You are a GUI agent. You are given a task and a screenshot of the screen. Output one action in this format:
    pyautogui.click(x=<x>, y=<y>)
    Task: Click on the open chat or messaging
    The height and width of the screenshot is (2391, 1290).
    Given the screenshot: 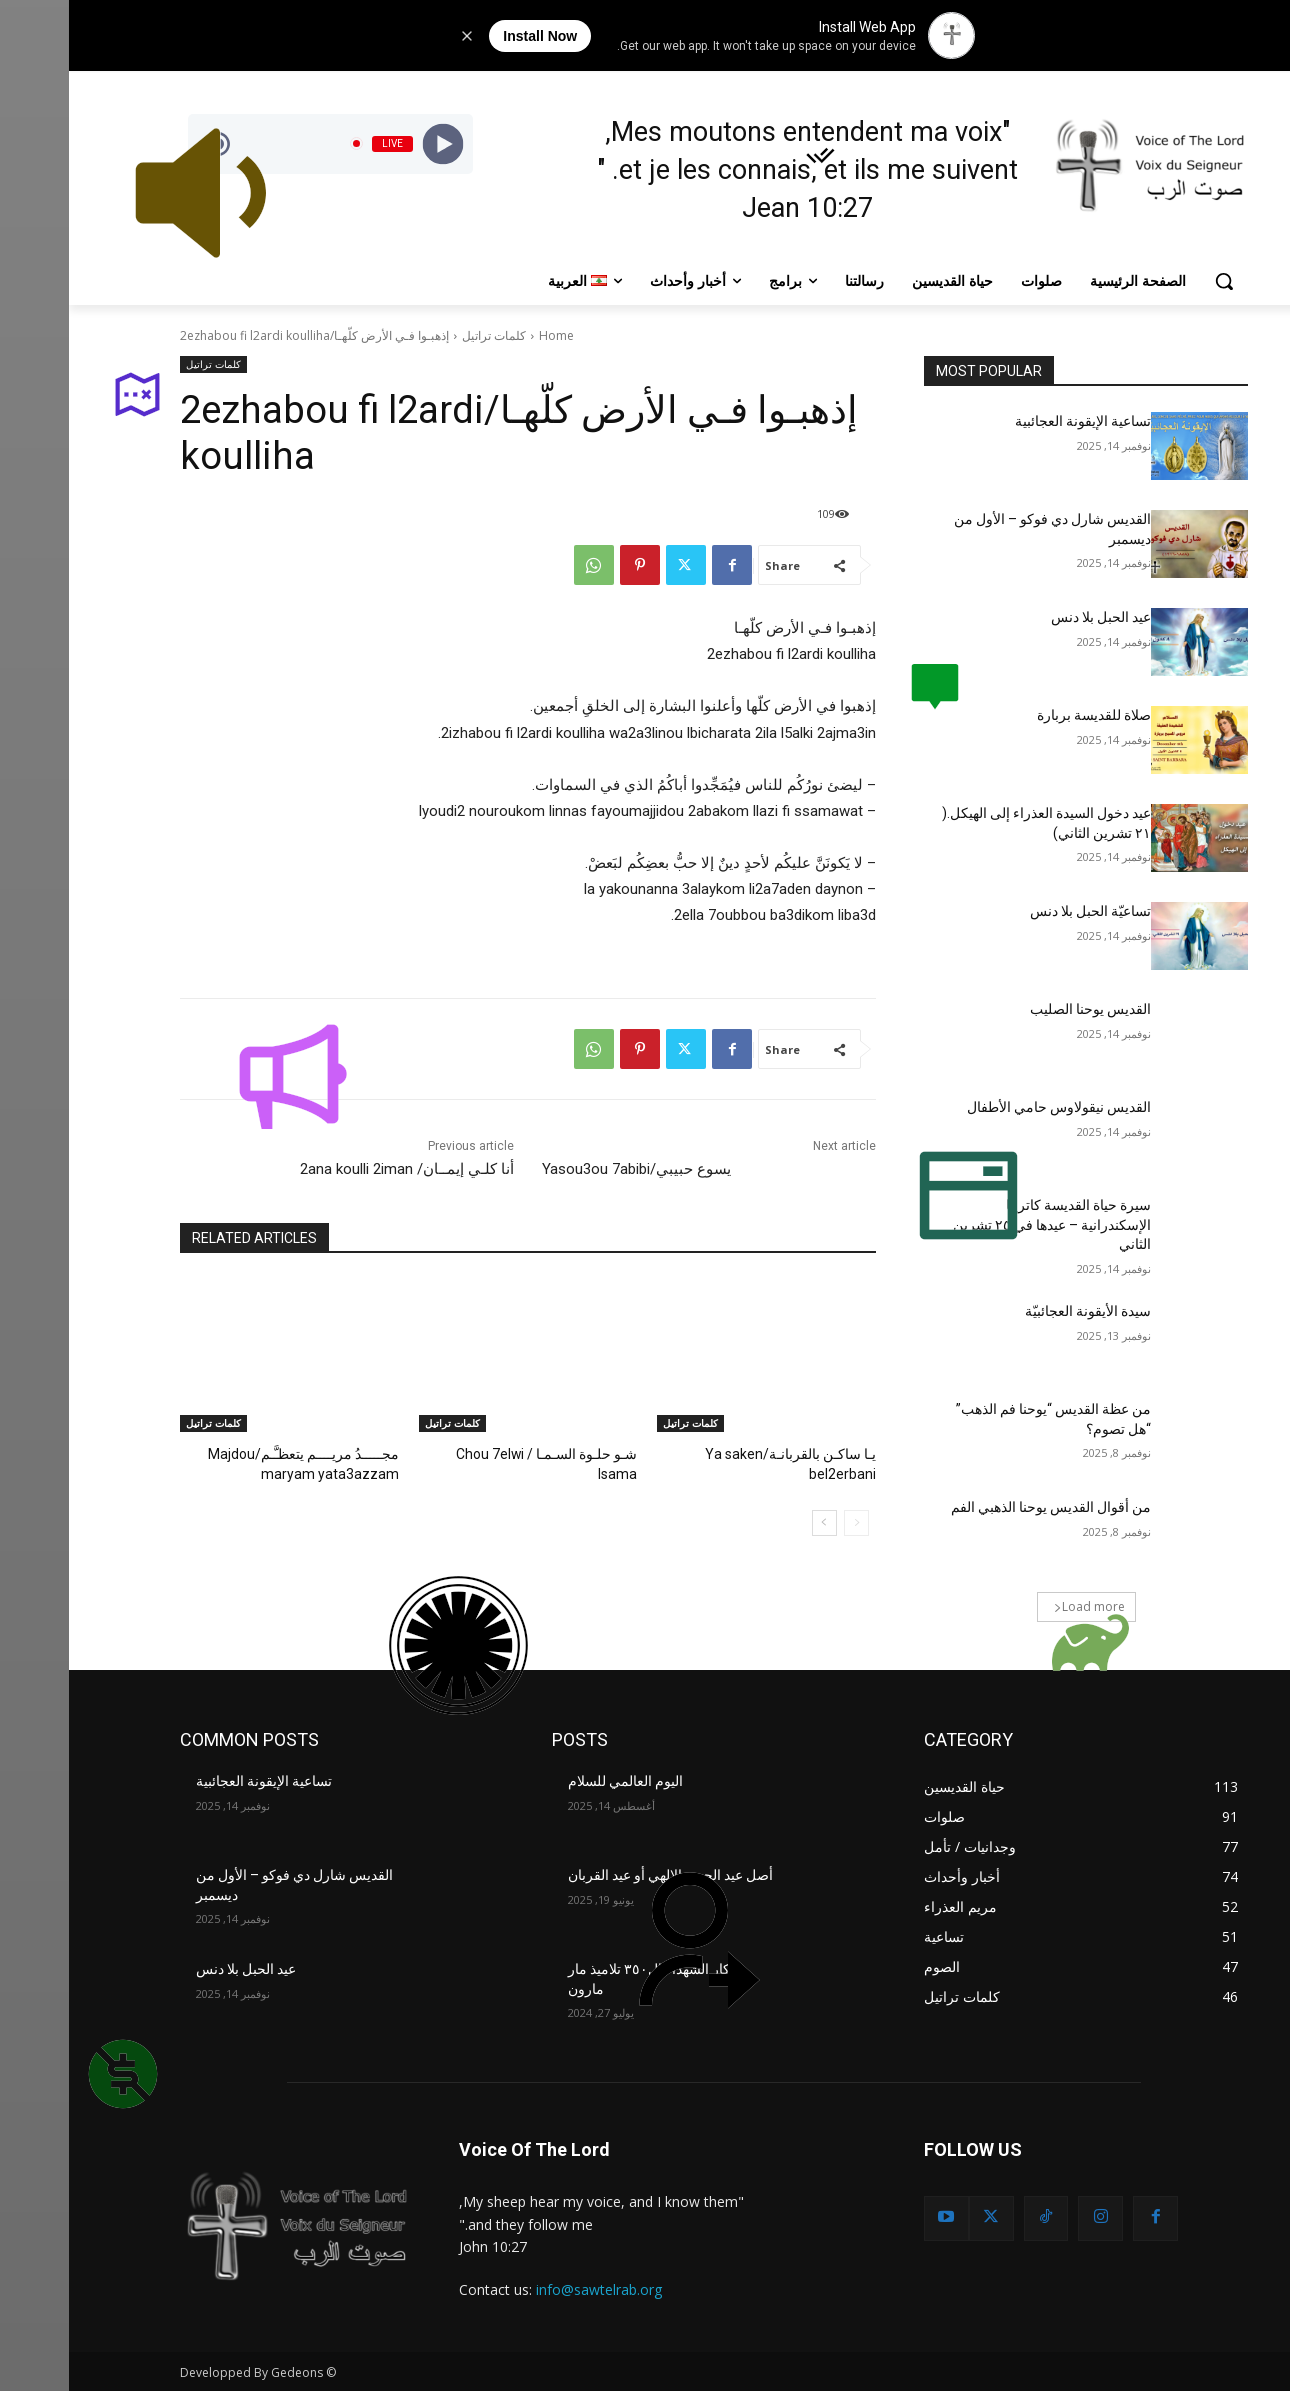 What is the action you would take?
    pyautogui.click(x=935, y=685)
    